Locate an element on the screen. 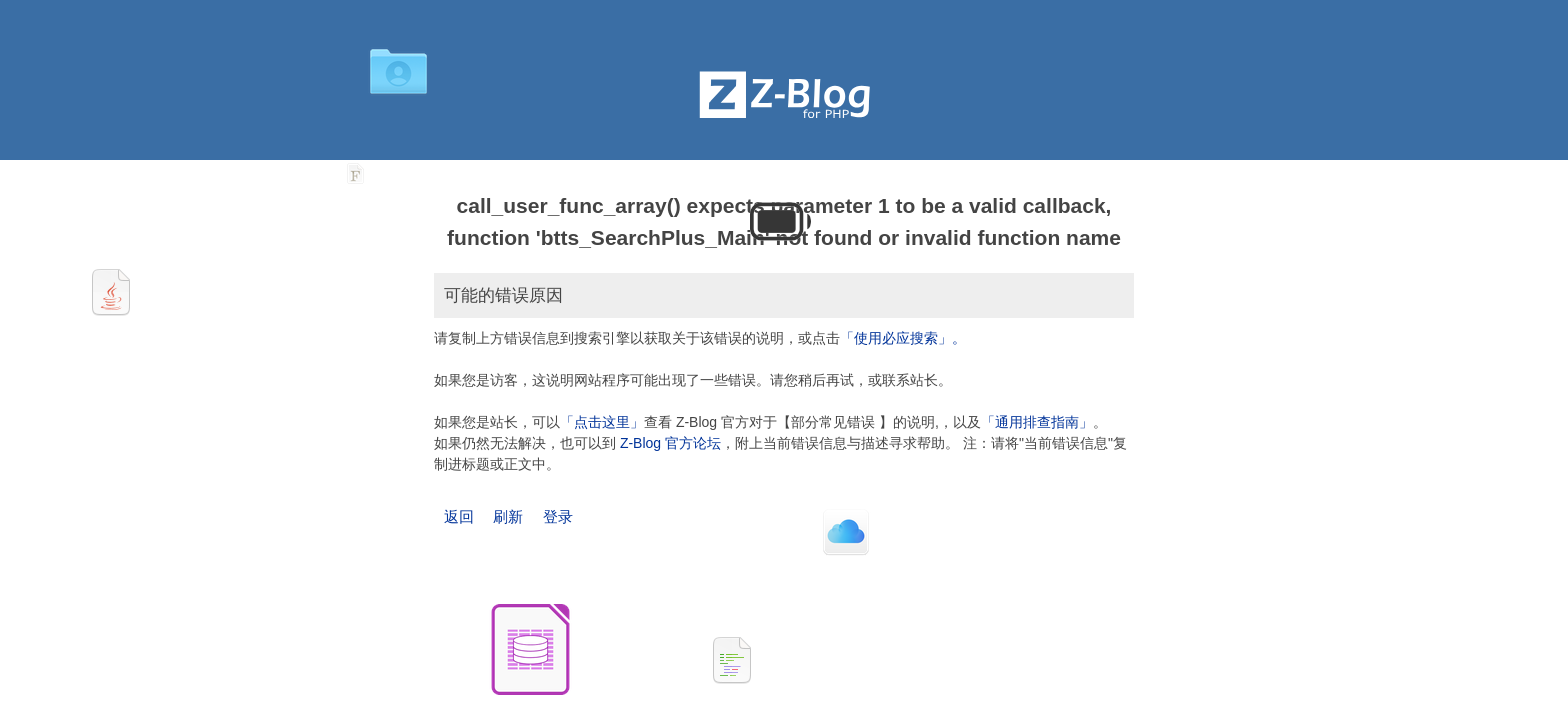 This screenshot has width=1568, height=720. indicates a COBOL source code file is located at coordinates (732, 660).